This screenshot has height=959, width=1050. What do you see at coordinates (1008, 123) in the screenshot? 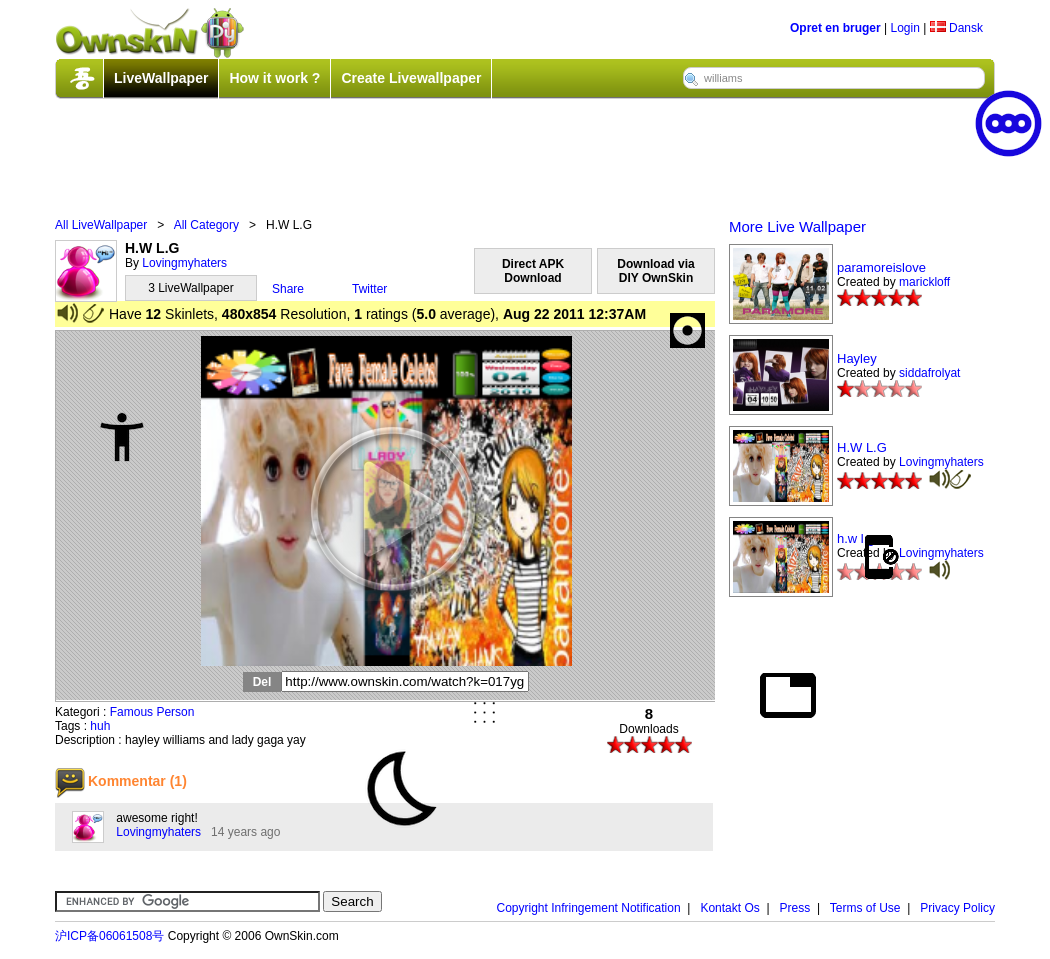
I see `open Letterboxd app` at bounding box center [1008, 123].